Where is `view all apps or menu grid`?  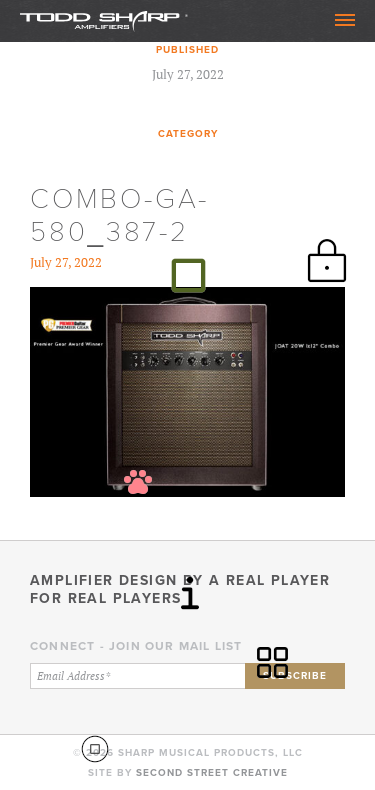
view all apps or menu grid is located at coordinates (272, 662).